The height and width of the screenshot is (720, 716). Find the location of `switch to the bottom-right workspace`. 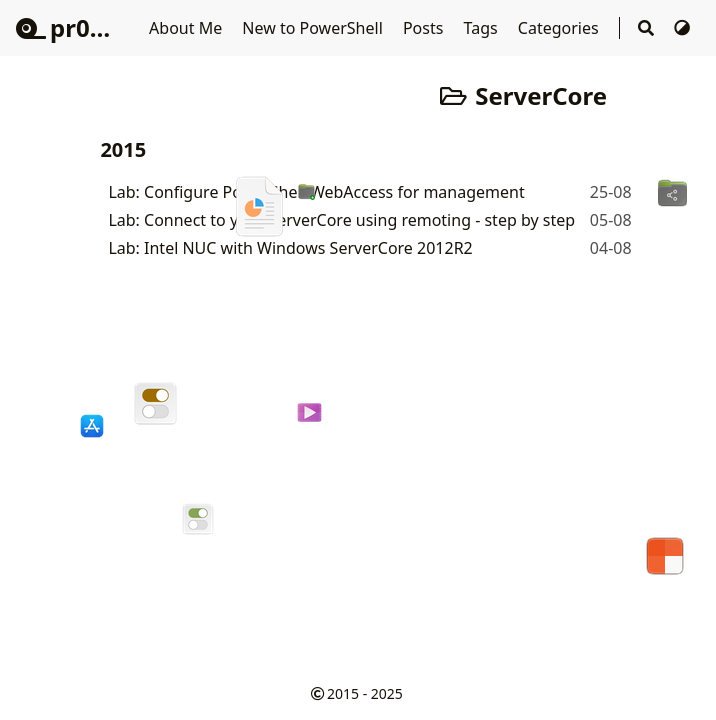

switch to the bottom-right workspace is located at coordinates (665, 556).